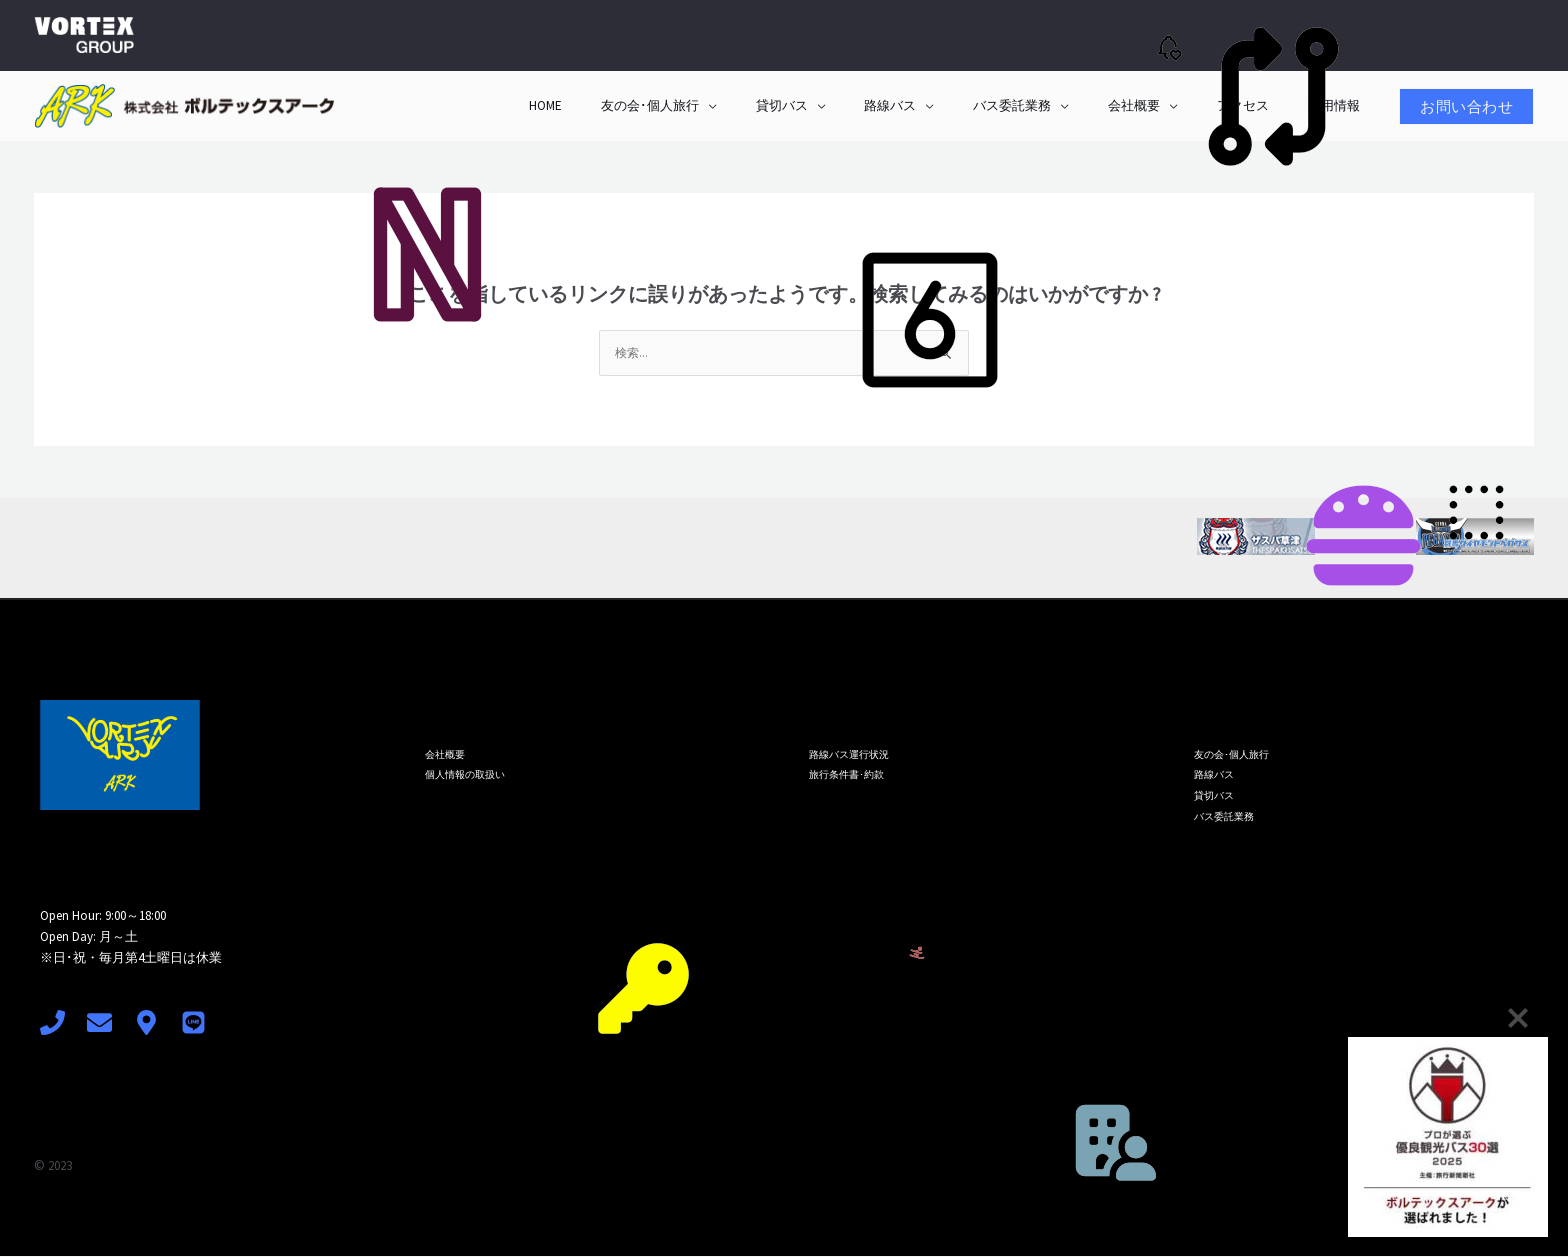  Describe the element at coordinates (1273, 96) in the screenshot. I see `compare code versions or branches` at that location.